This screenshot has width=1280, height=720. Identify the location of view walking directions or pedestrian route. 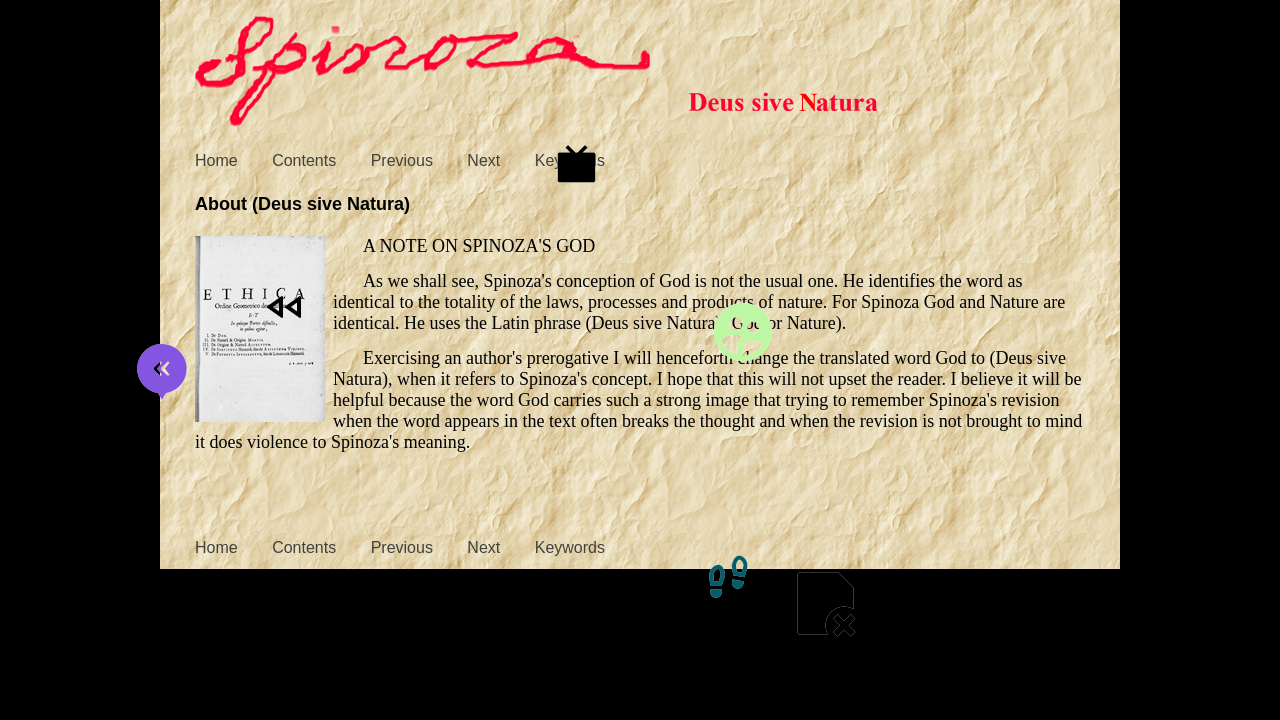
(727, 577).